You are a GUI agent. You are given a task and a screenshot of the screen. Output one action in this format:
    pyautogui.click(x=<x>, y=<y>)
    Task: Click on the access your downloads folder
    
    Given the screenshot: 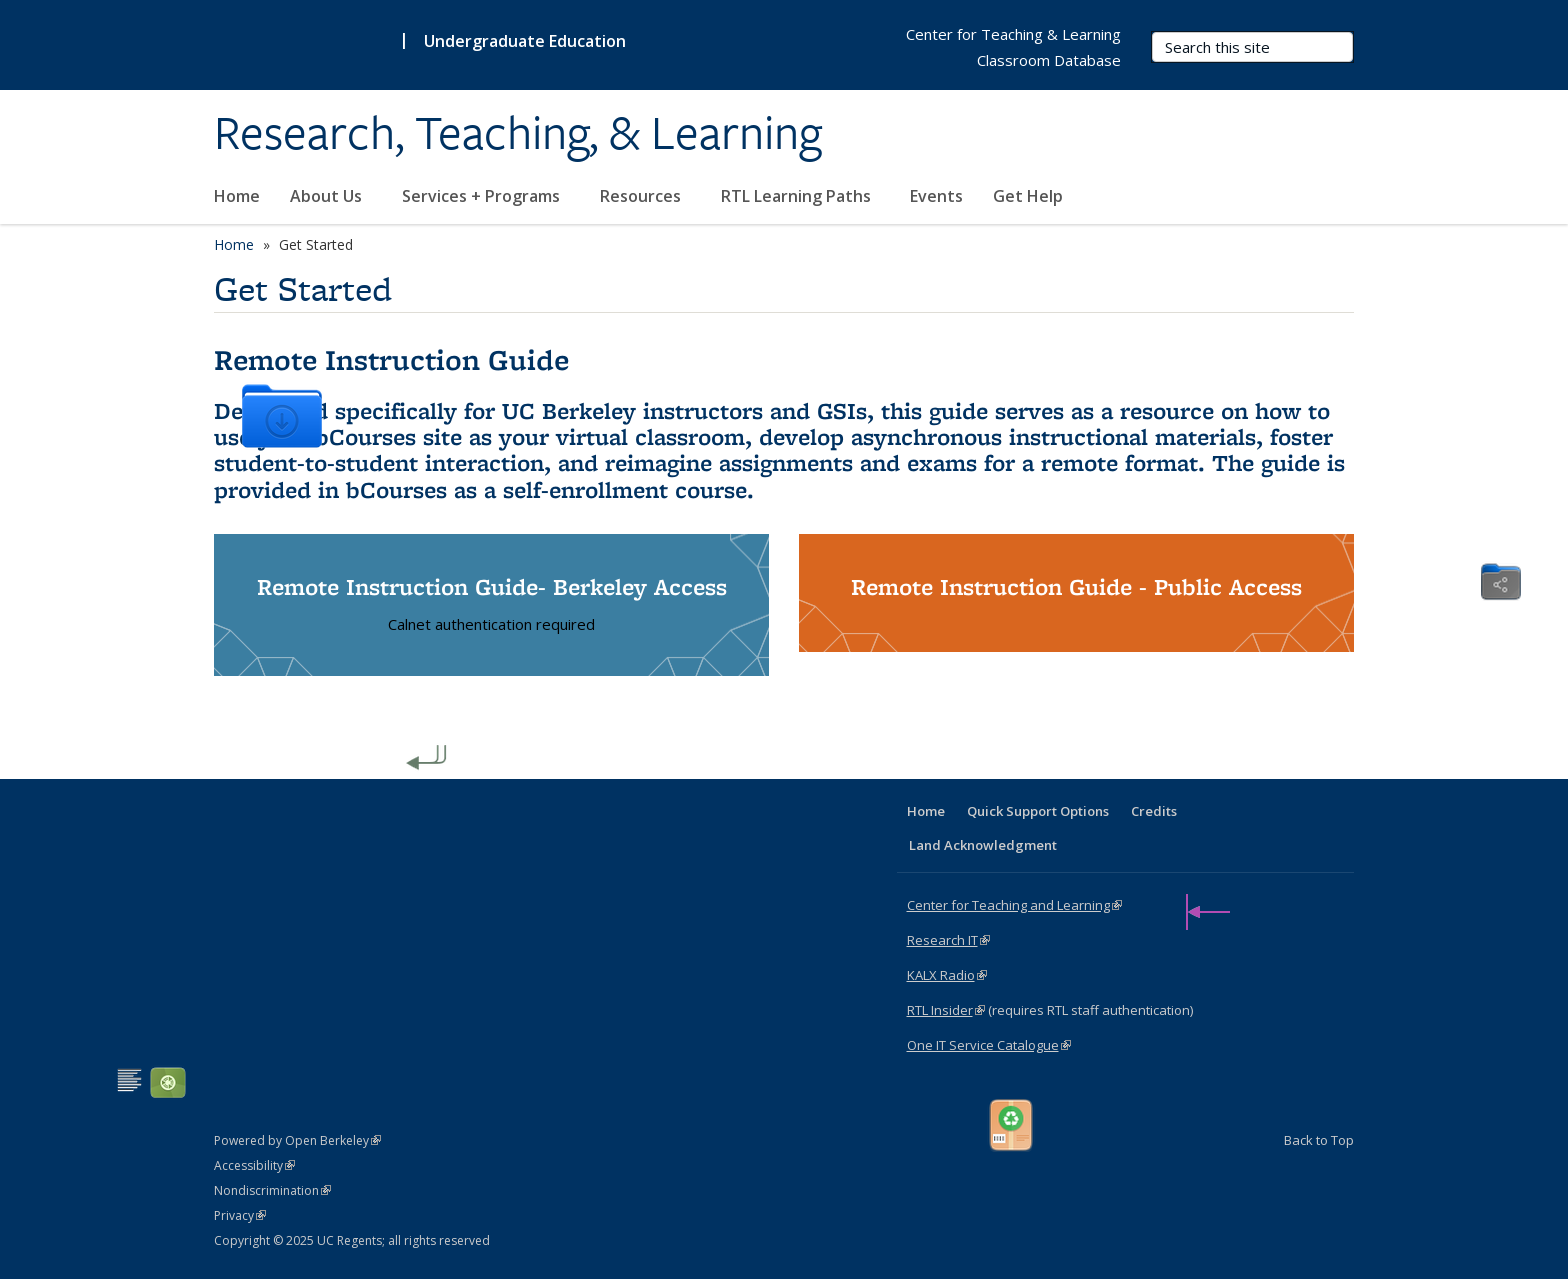 What is the action you would take?
    pyautogui.click(x=282, y=416)
    